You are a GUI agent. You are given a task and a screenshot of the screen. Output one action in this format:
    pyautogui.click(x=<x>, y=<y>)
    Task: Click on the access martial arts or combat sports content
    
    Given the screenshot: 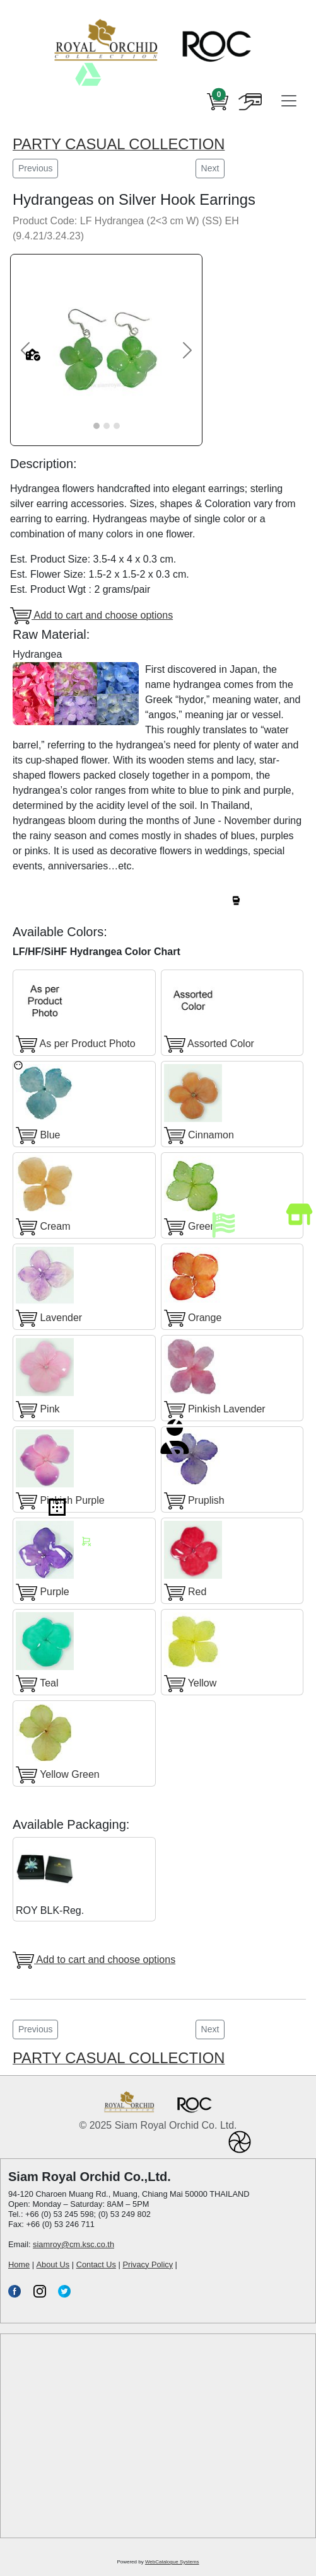 What is the action you would take?
    pyautogui.click(x=236, y=900)
    